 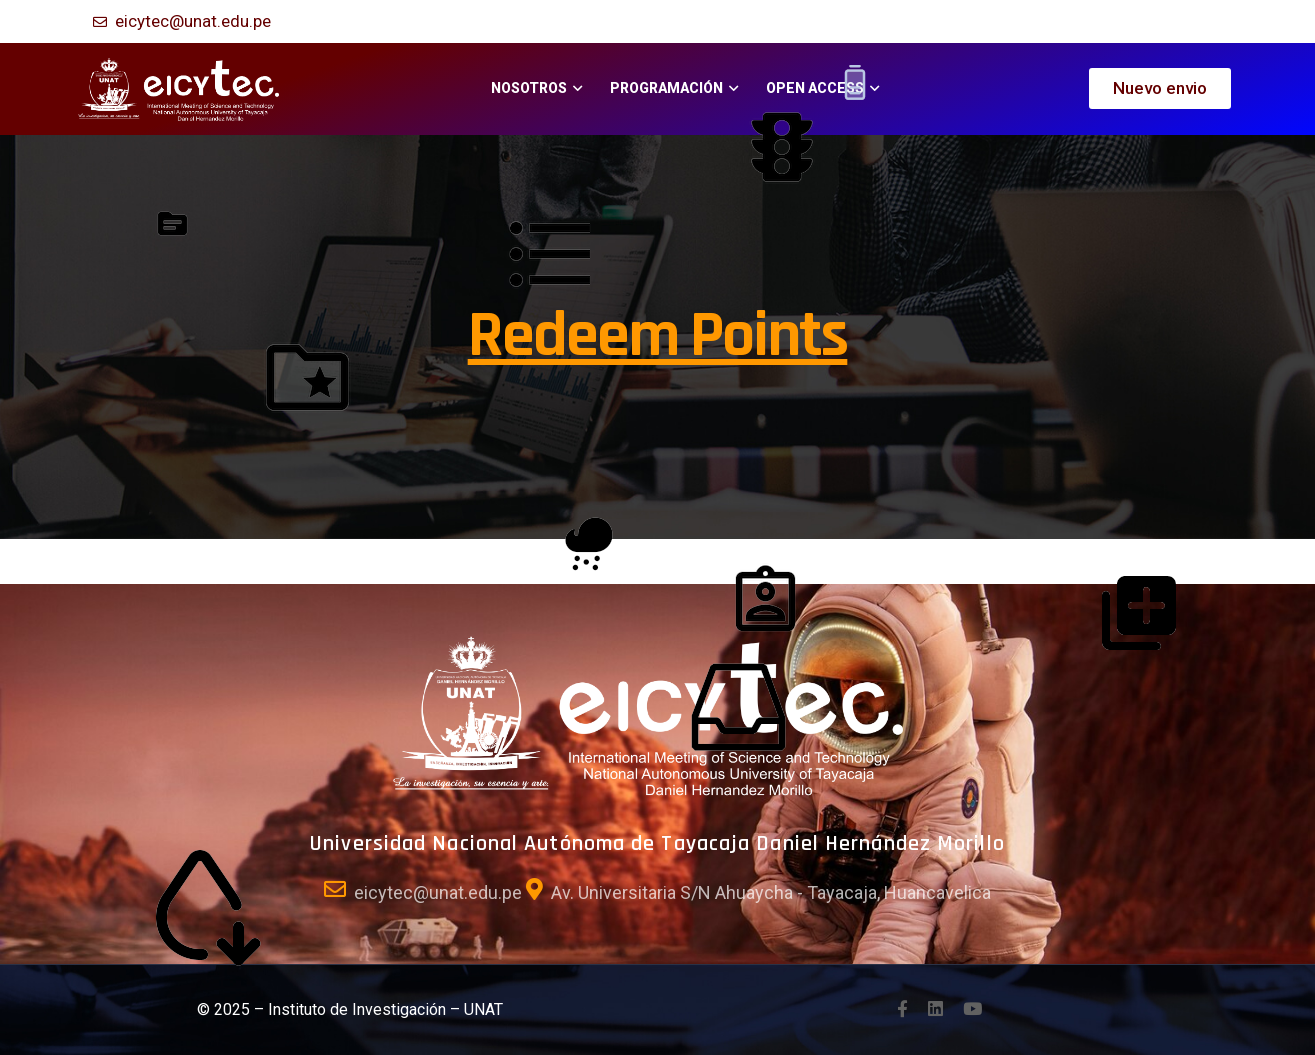 I want to click on switch to list view, so click(x=551, y=254).